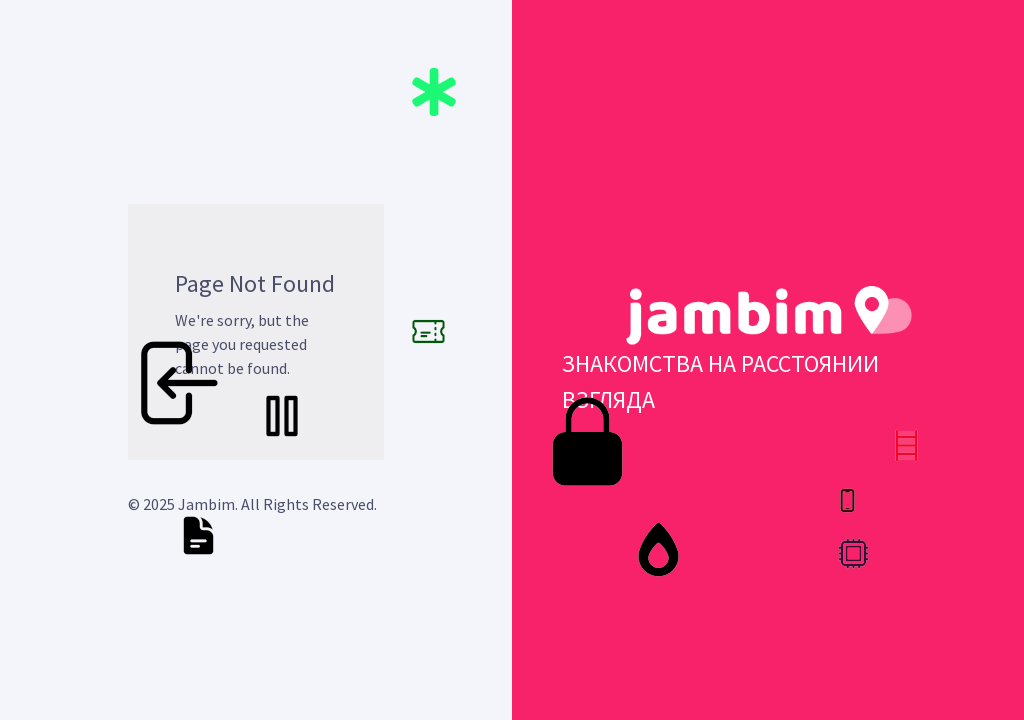  What do you see at coordinates (173, 383) in the screenshot?
I see `log in to your account` at bounding box center [173, 383].